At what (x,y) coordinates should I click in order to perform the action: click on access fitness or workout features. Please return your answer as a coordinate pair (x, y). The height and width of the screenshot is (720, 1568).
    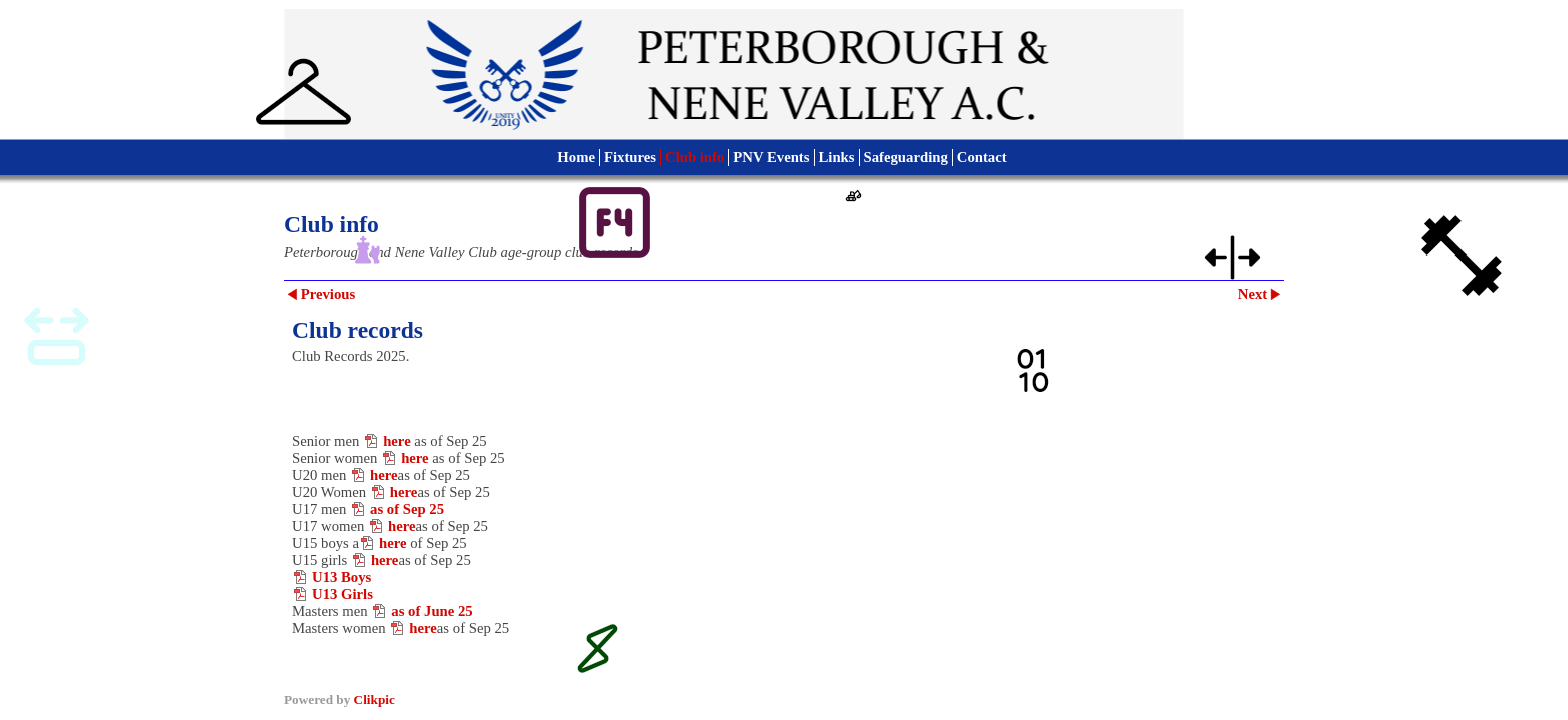
    Looking at the image, I should click on (1461, 255).